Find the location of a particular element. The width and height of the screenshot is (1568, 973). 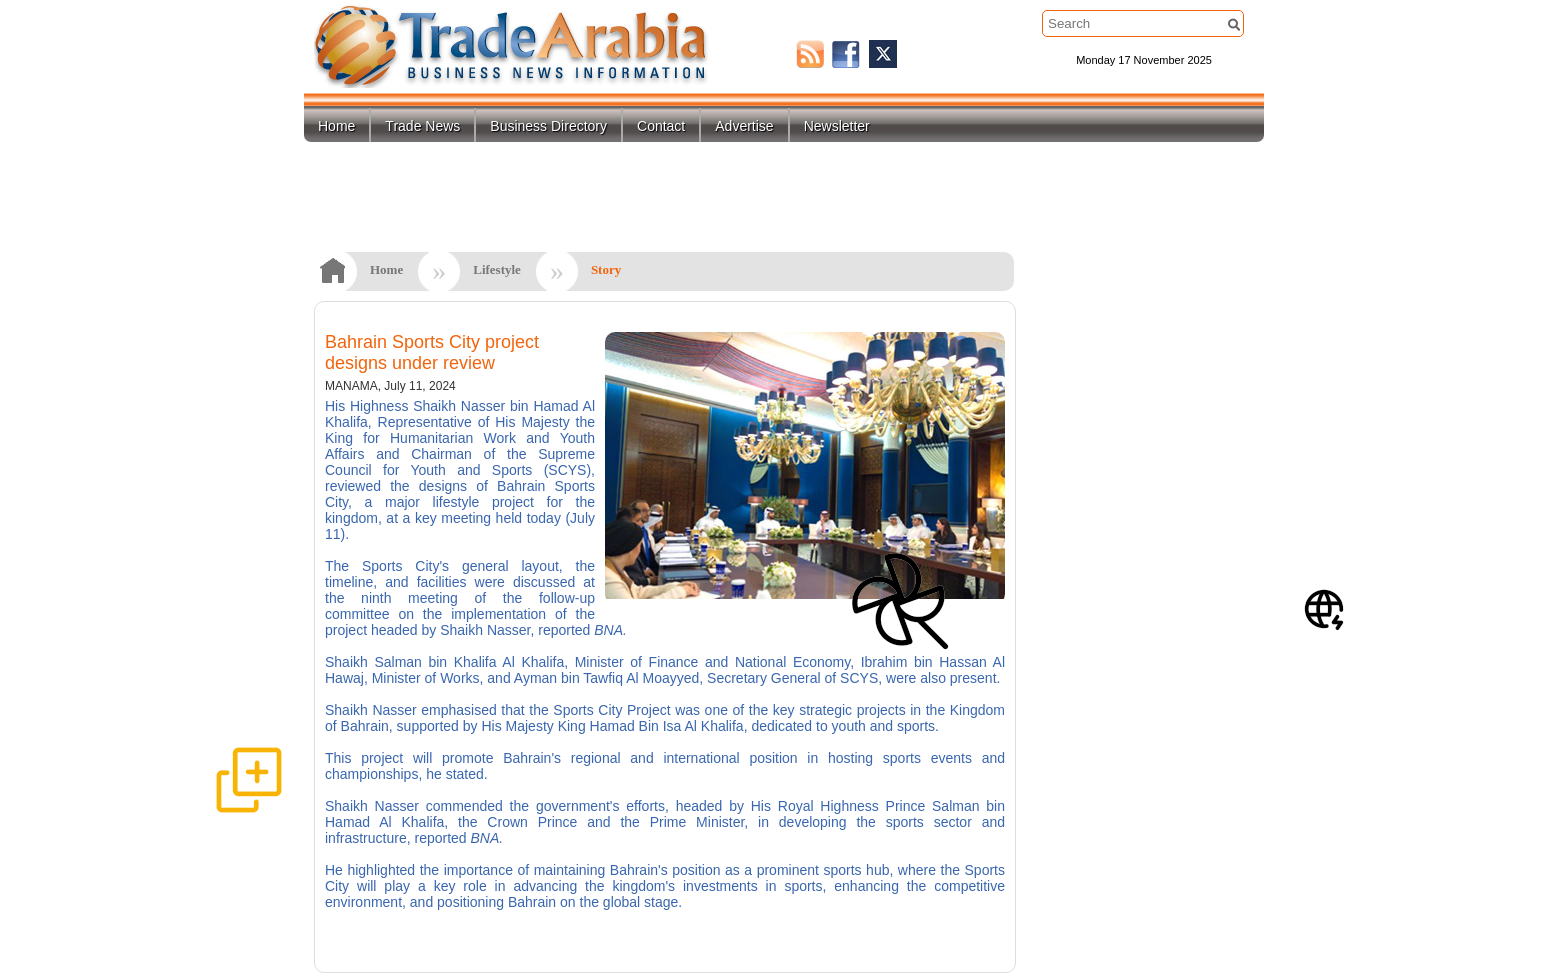

duplicate or copy this item is located at coordinates (249, 780).